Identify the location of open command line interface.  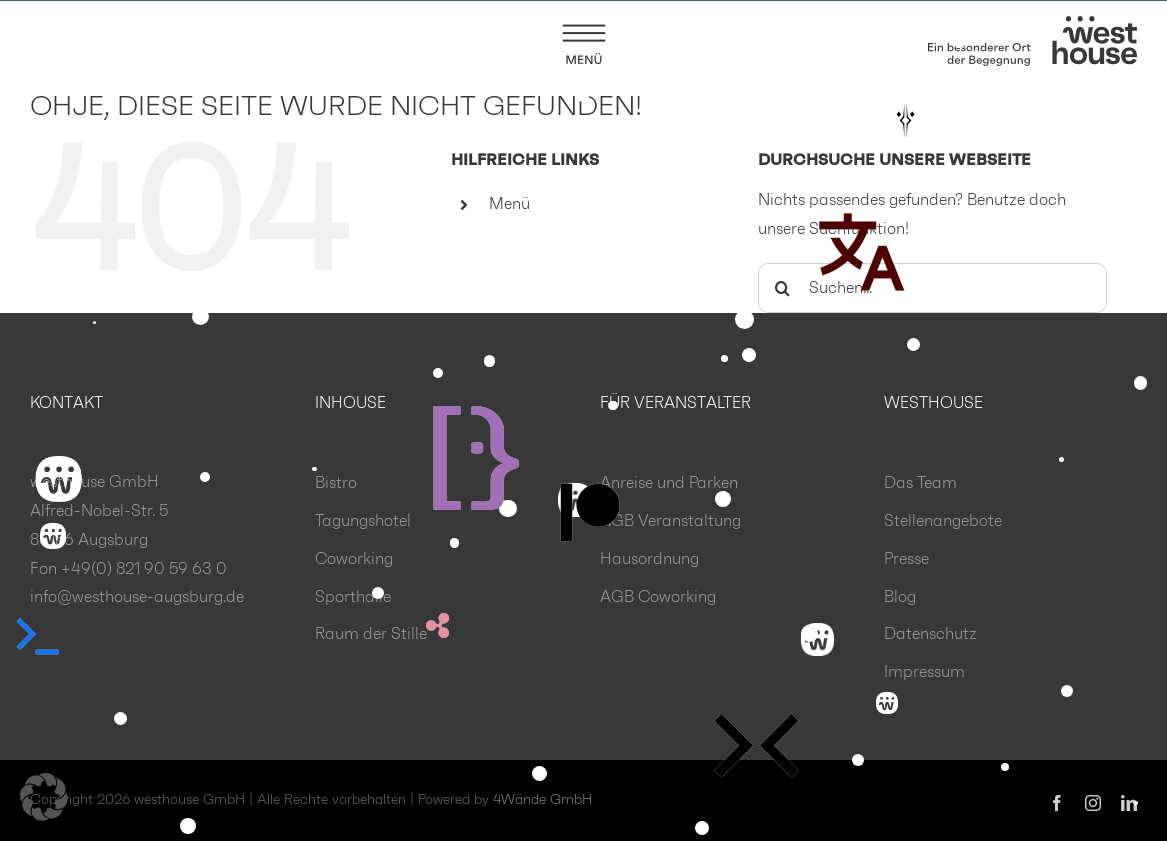
(38, 634).